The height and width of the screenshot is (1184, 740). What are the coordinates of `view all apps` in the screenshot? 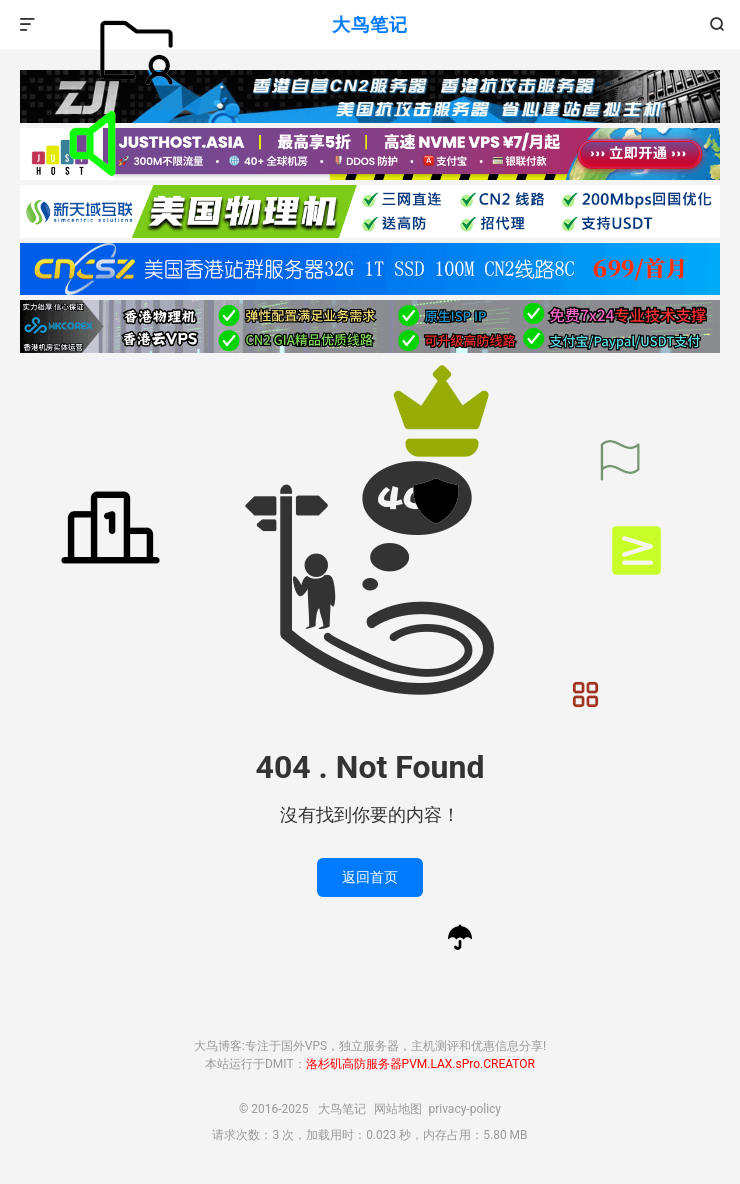 It's located at (585, 694).